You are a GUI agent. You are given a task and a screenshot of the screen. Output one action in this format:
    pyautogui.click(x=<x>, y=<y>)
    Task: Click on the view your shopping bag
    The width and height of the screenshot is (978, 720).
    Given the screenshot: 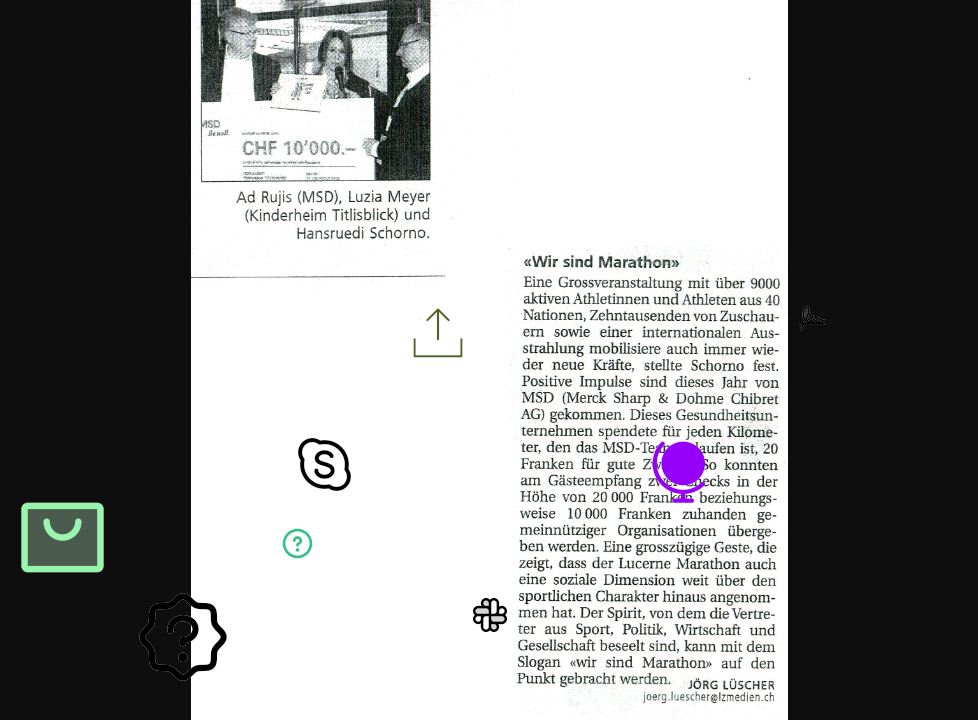 What is the action you would take?
    pyautogui.click(x=62, y=537)
    